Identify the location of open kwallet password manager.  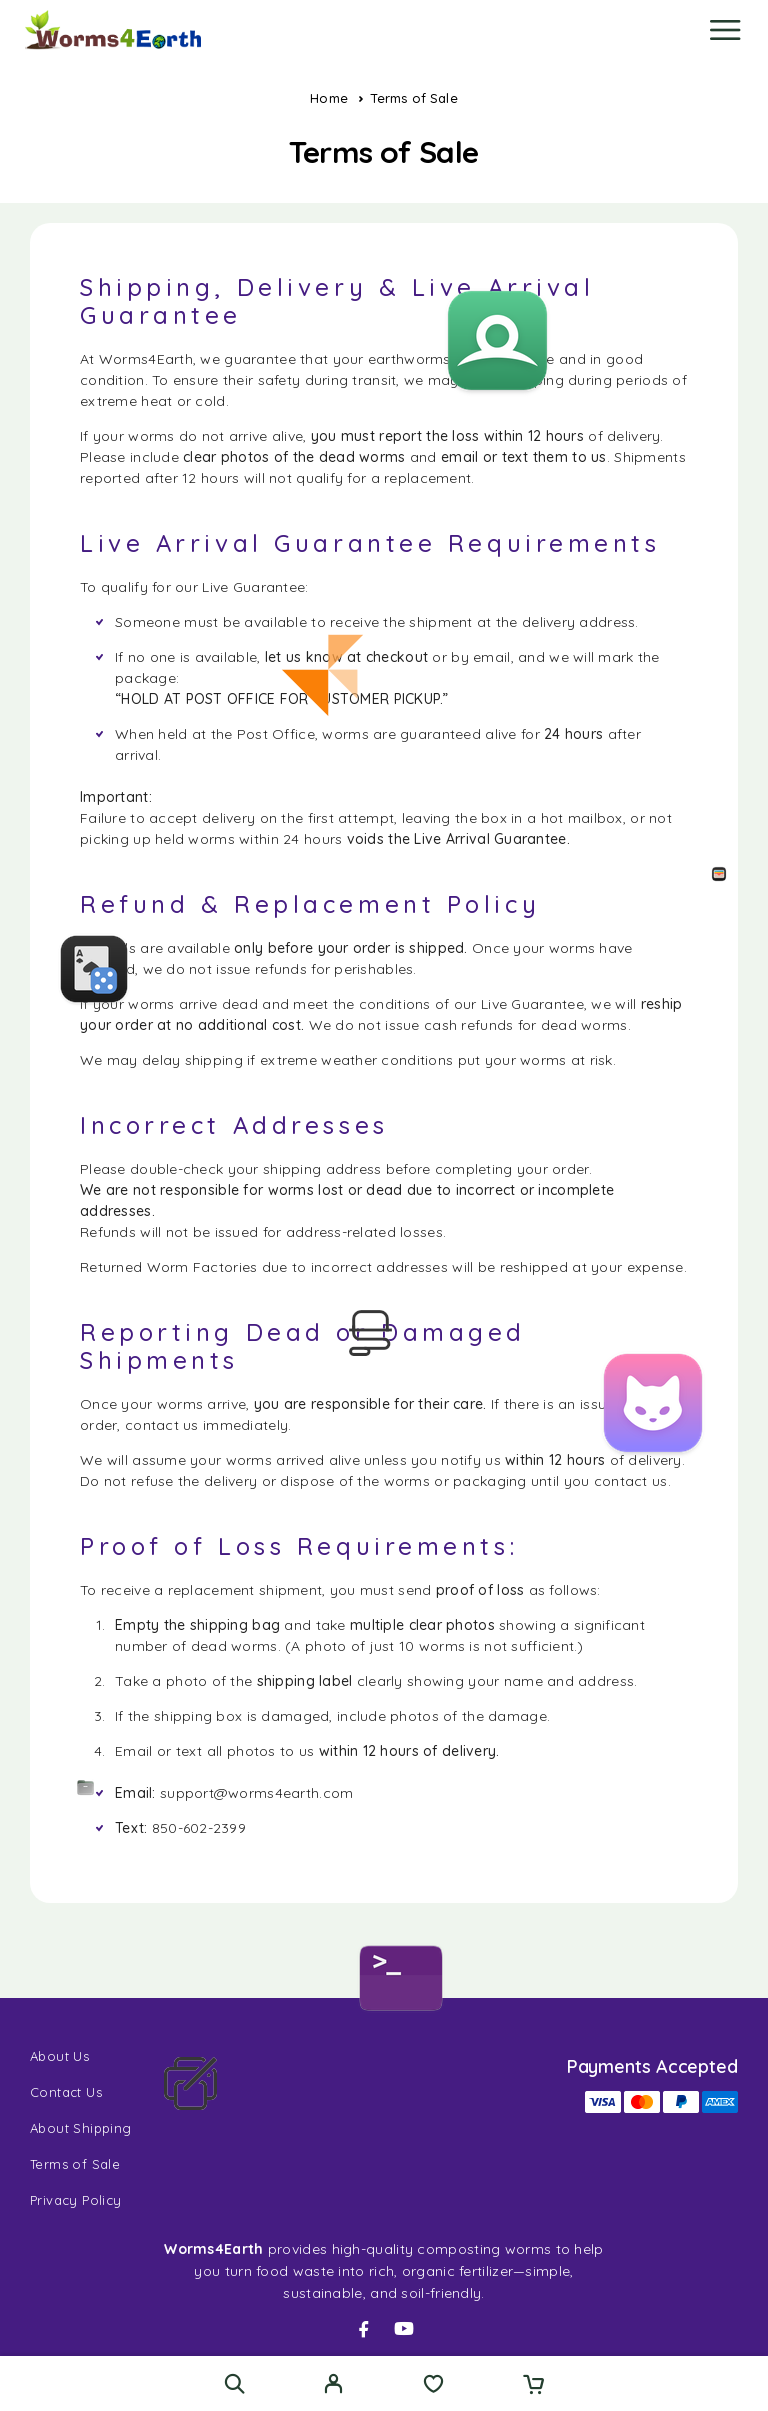
(719, 874).